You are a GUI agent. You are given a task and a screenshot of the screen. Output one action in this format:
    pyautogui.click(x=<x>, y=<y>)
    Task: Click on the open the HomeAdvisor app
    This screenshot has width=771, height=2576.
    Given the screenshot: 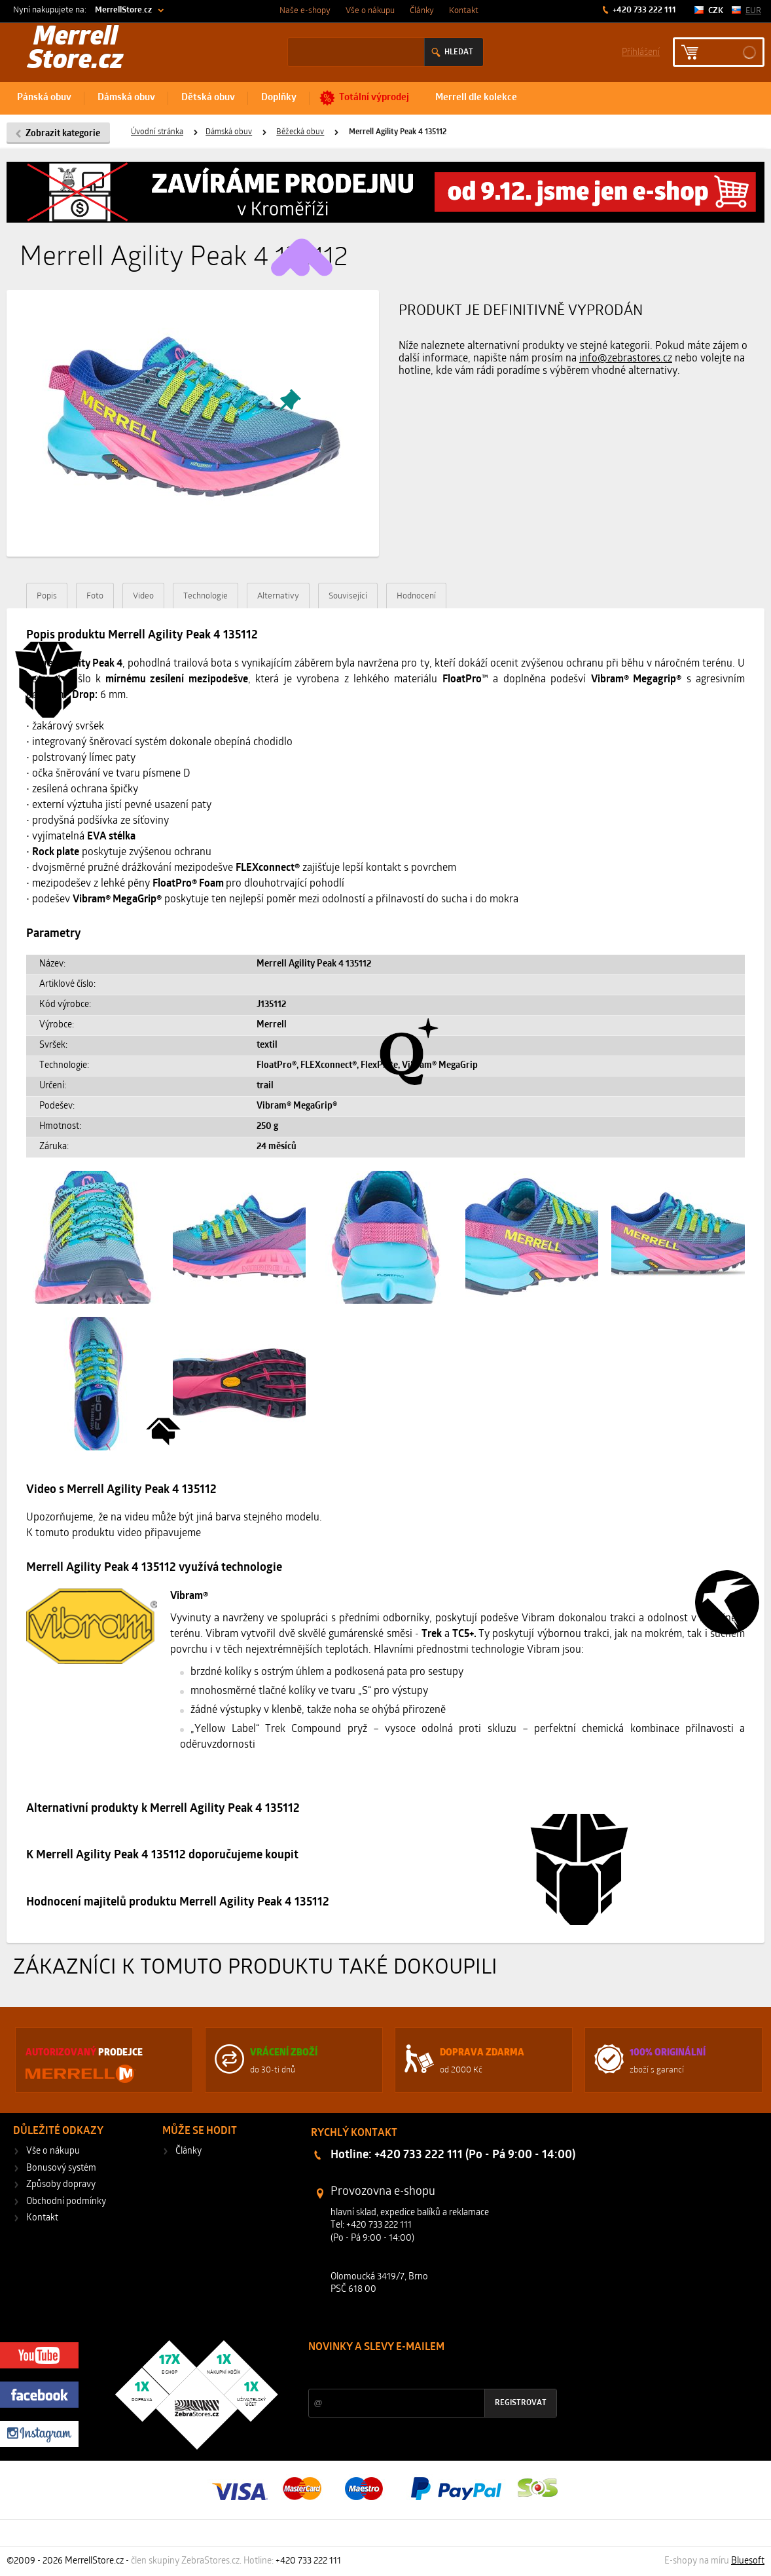 What is the action you would take?
    pyautogui.click(x=163, y=1431)
    